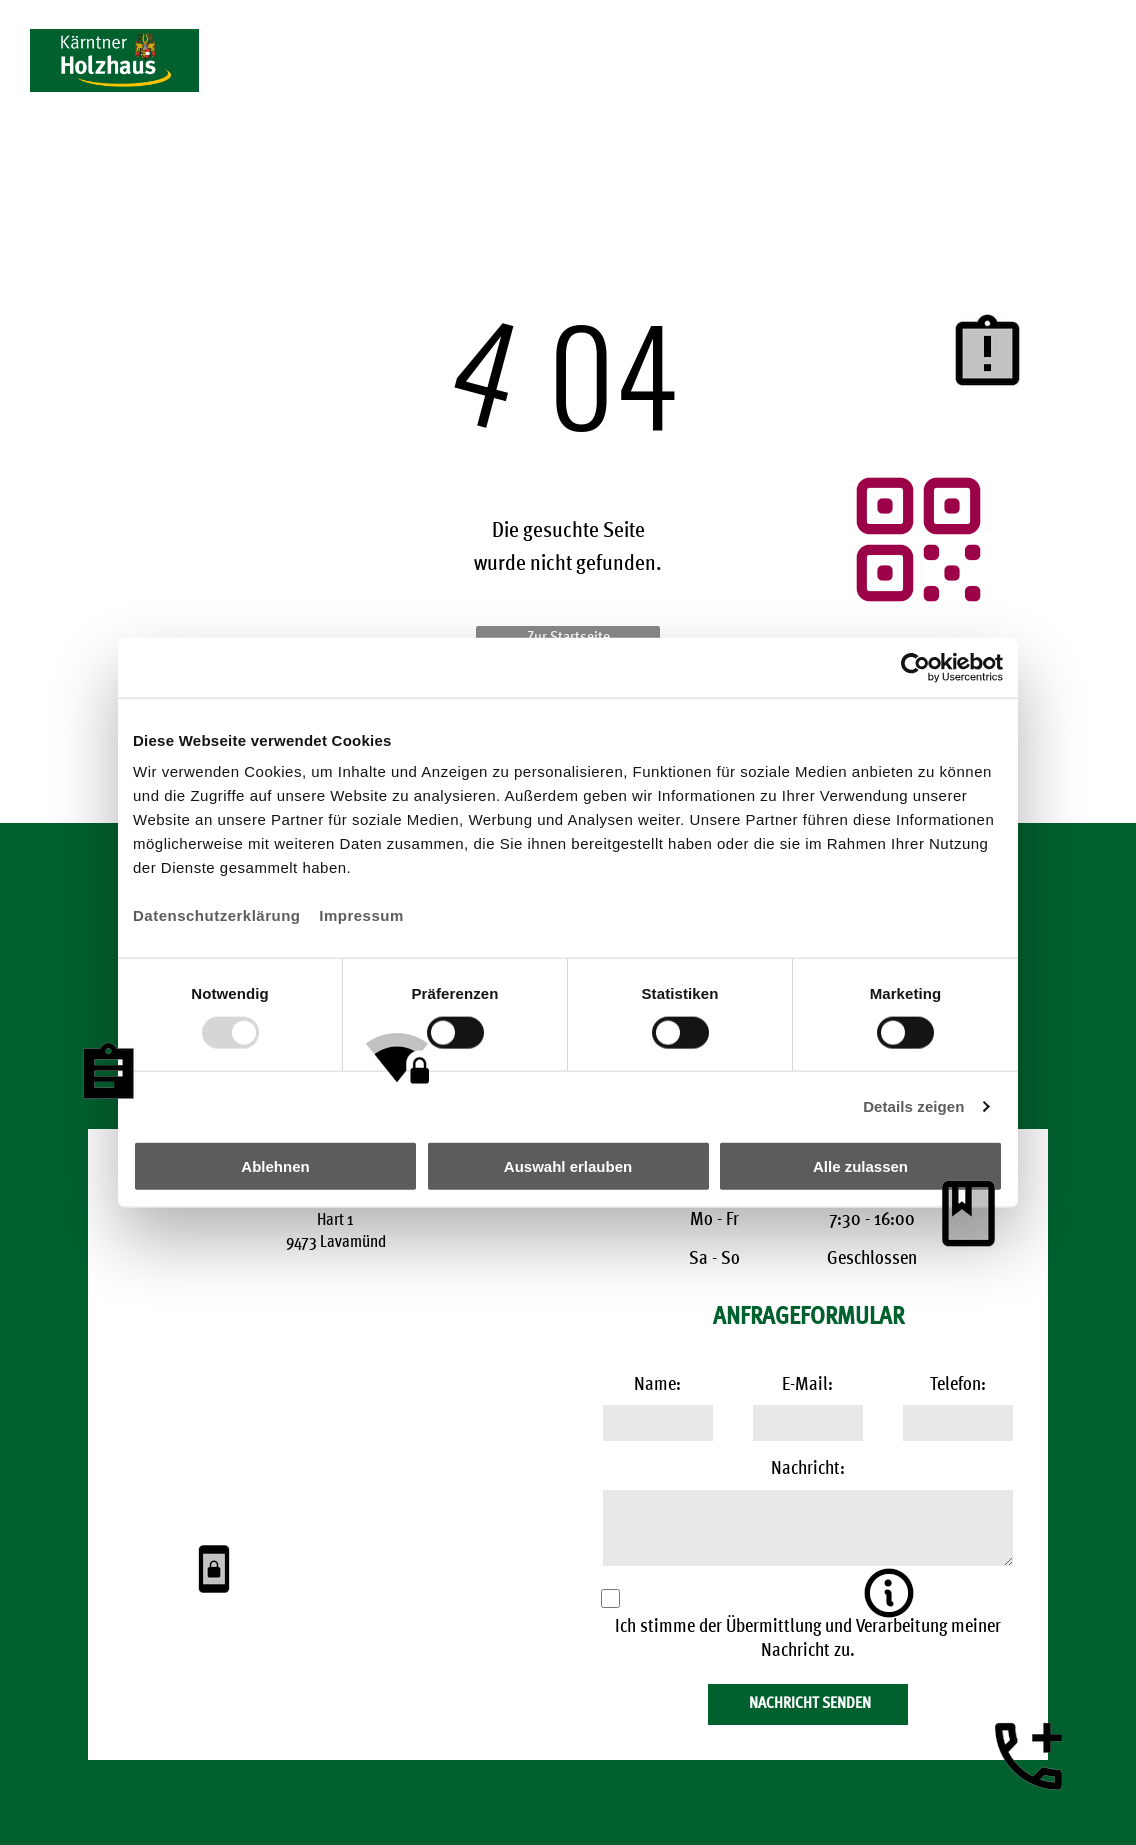  Describe the element at coordinates (108, 1073) in the screenshot. I see `view assignments or tasks` at that location.